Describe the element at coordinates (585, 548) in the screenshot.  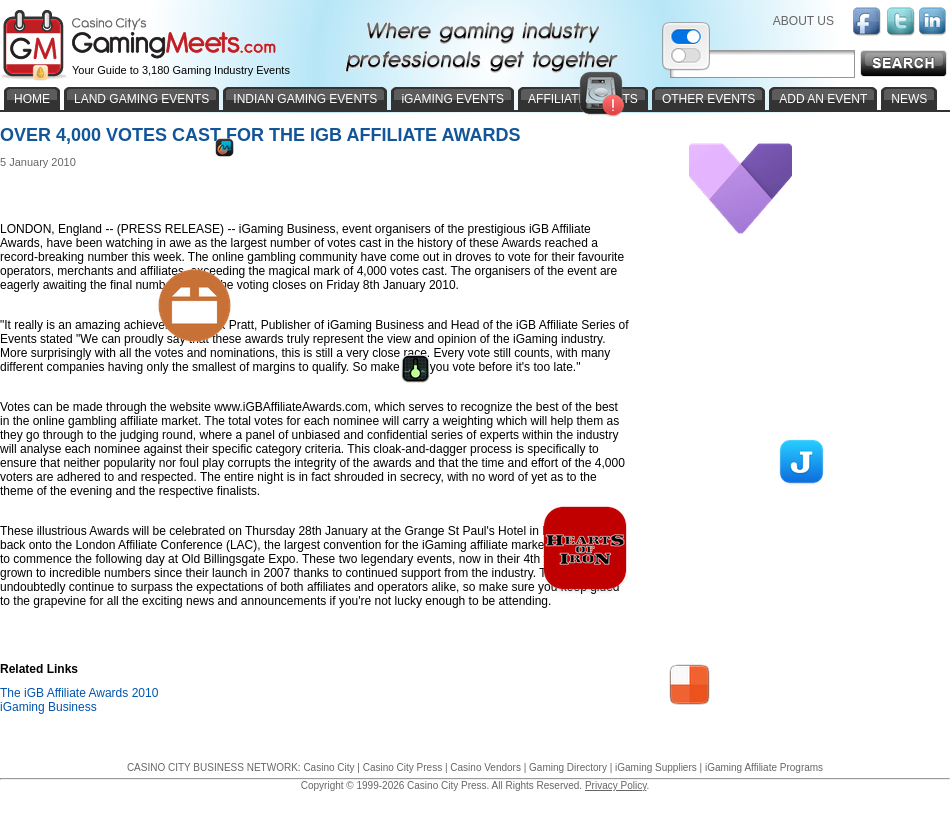
I see `launch Hearts of Iron game` at that location.